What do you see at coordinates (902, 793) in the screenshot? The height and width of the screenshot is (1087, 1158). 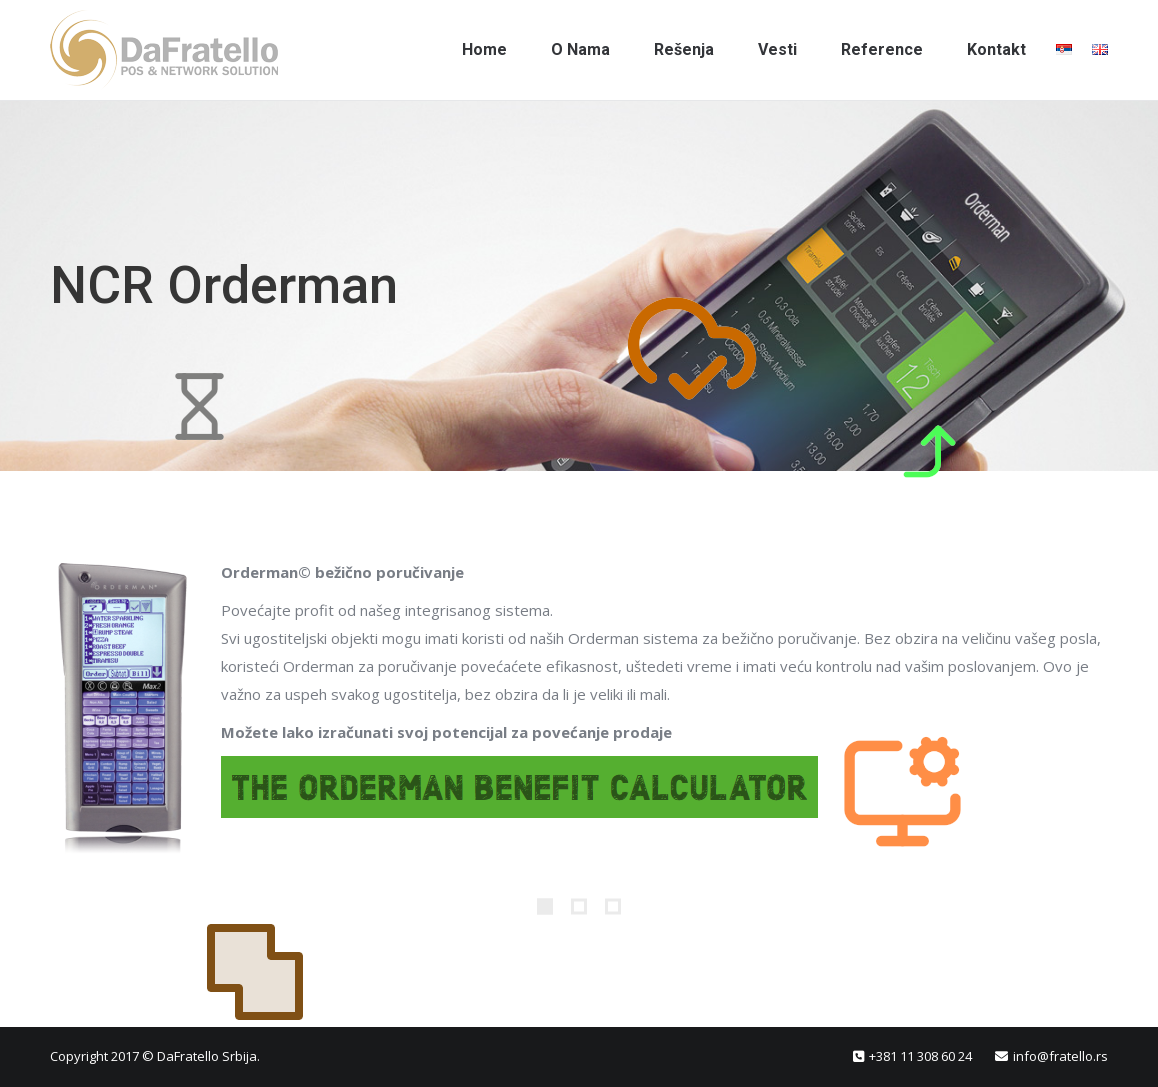 I see `access display settings` at bounding box center [902, 793].